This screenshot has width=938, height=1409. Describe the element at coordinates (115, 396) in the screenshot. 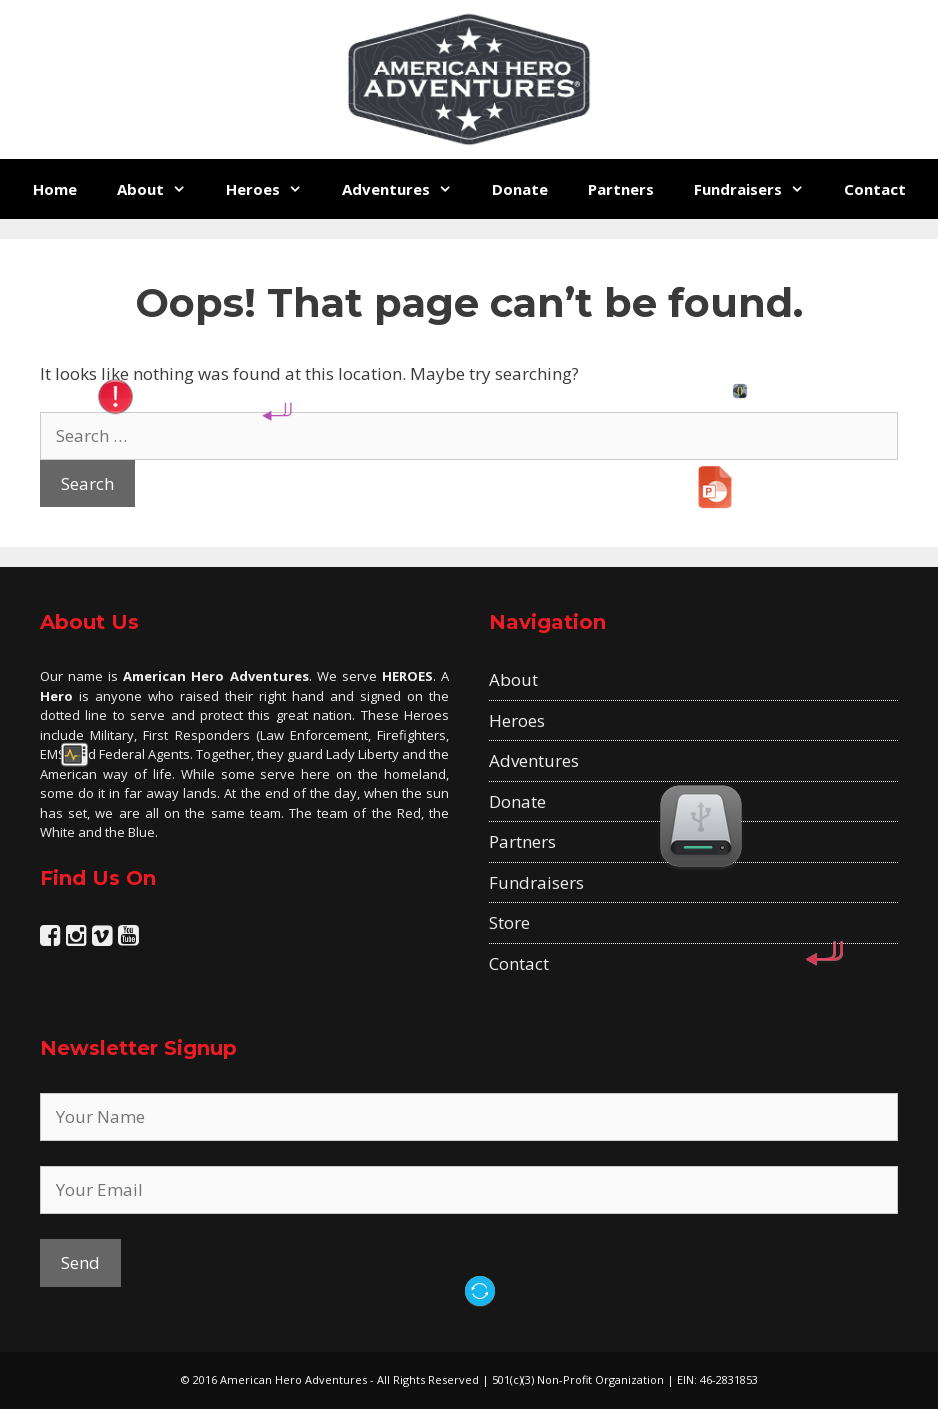

I see `indicates a warning or important alert` at that location.